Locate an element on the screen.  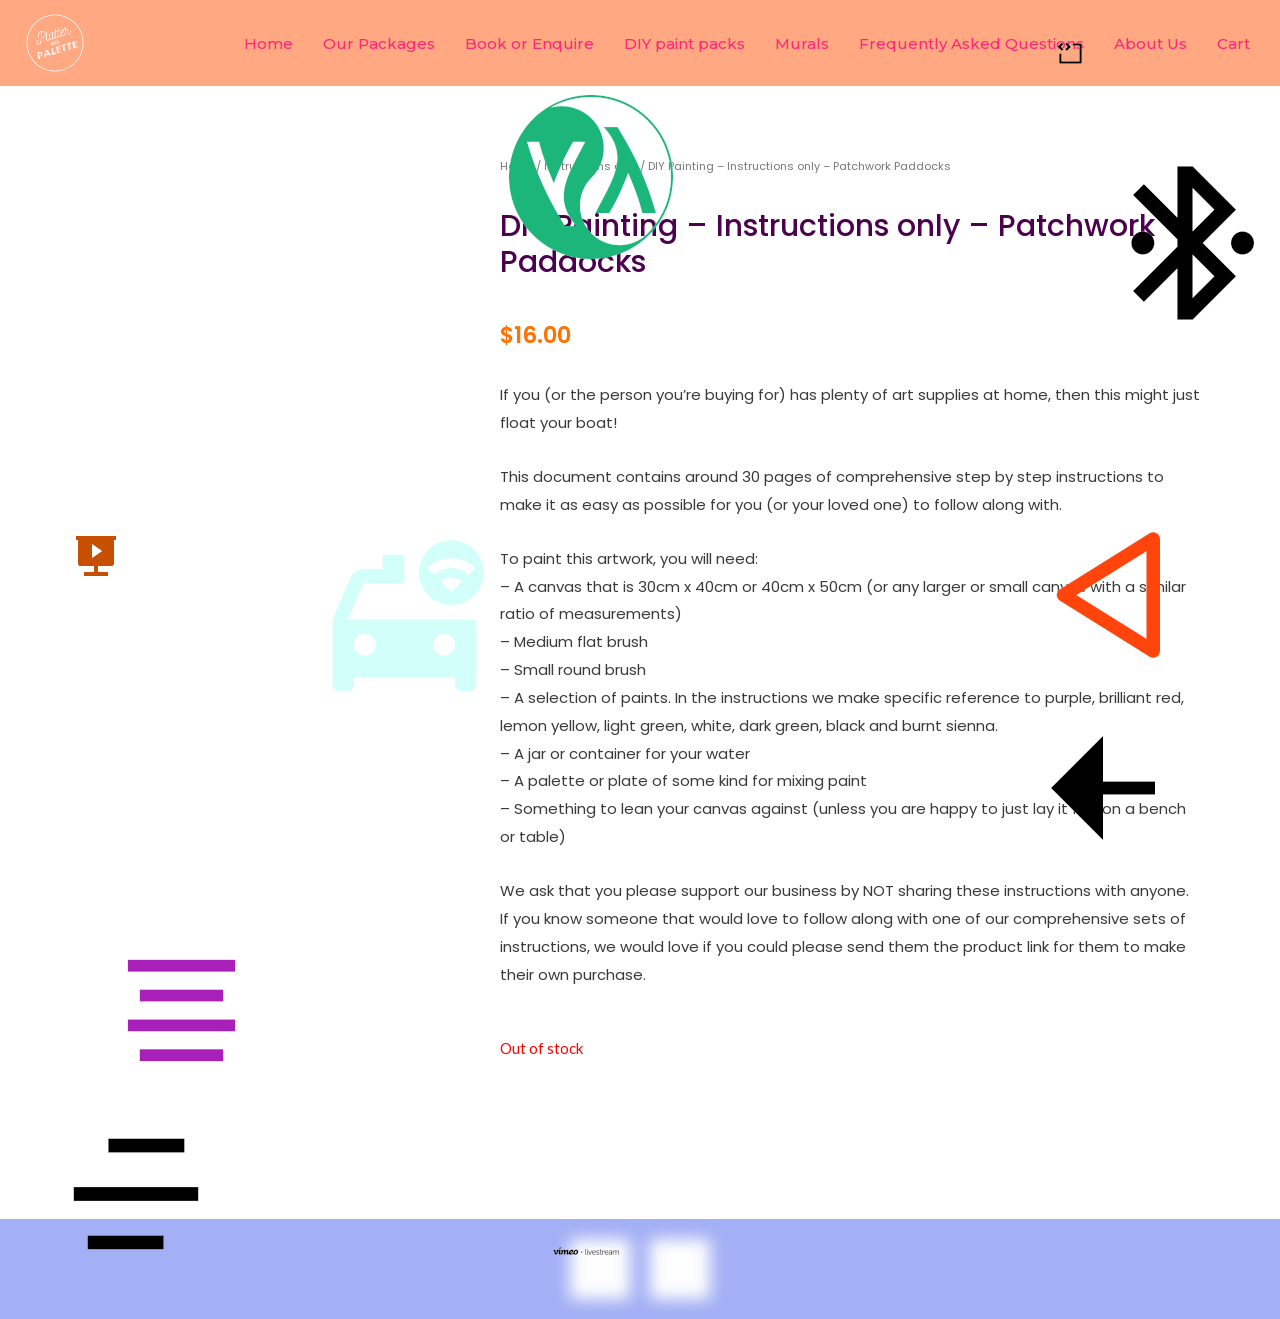
go back to the previous screen is located at coordinates (1103, 788).